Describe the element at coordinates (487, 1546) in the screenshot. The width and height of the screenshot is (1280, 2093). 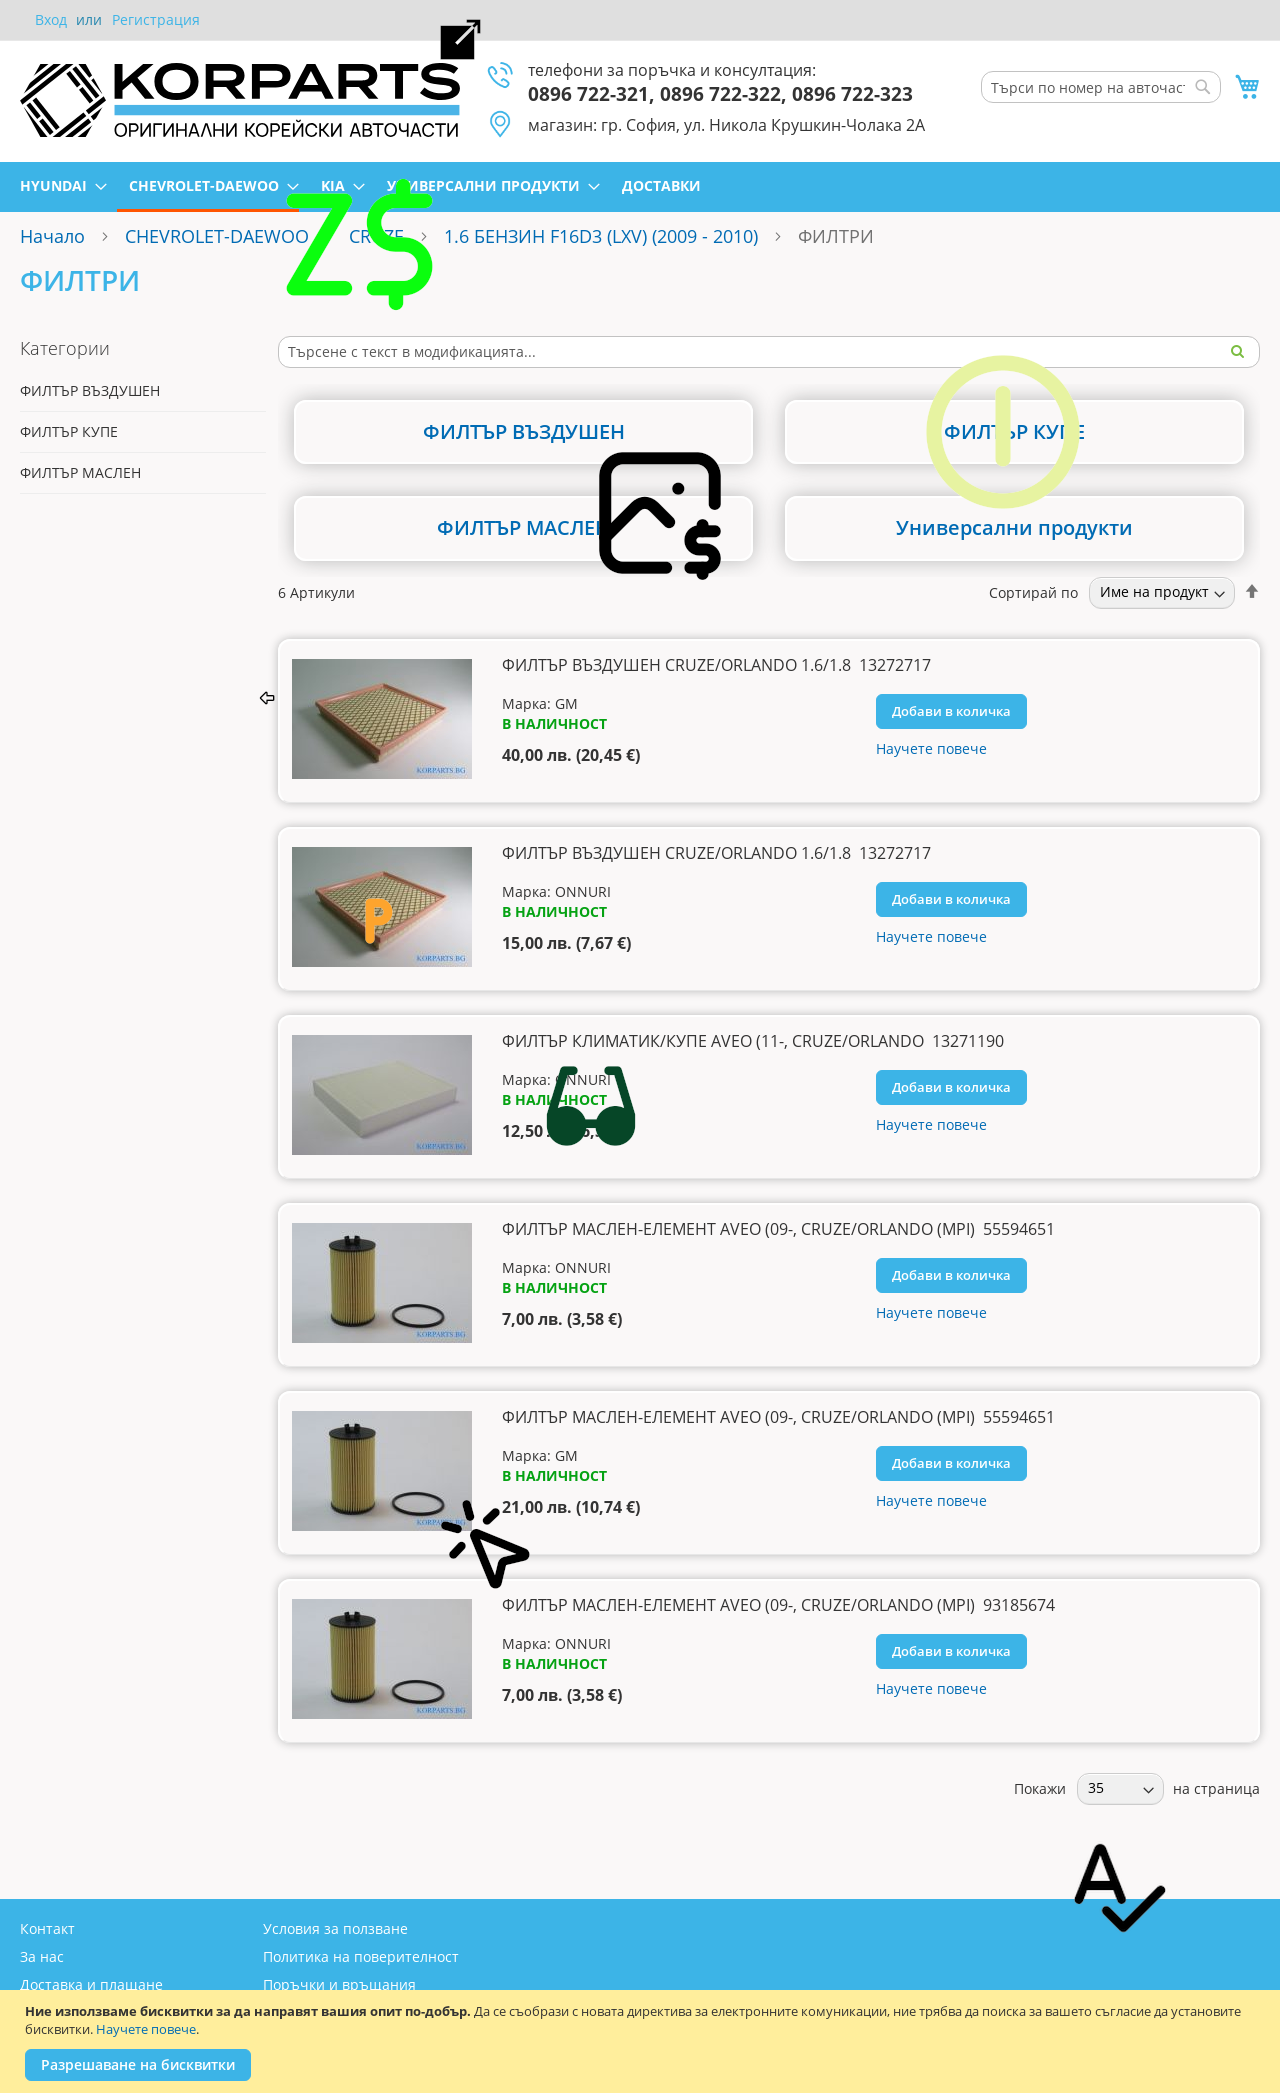
I see `click or tap to interact` at that location.